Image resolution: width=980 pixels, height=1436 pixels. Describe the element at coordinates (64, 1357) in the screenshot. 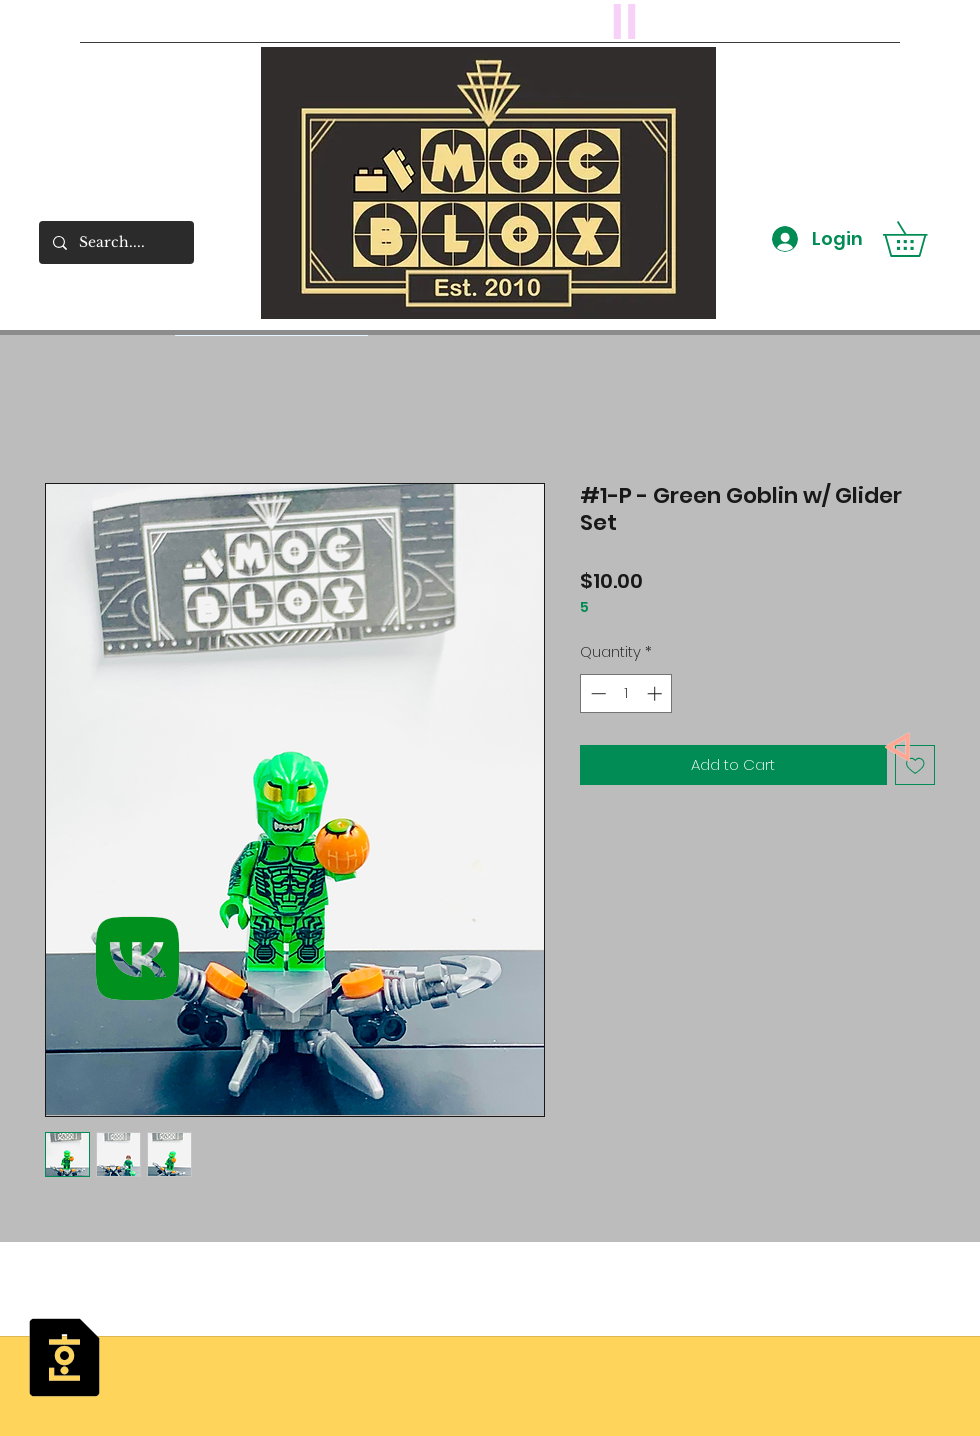

I see `open a Hangul Word Processor (.hwp) document` at that location.